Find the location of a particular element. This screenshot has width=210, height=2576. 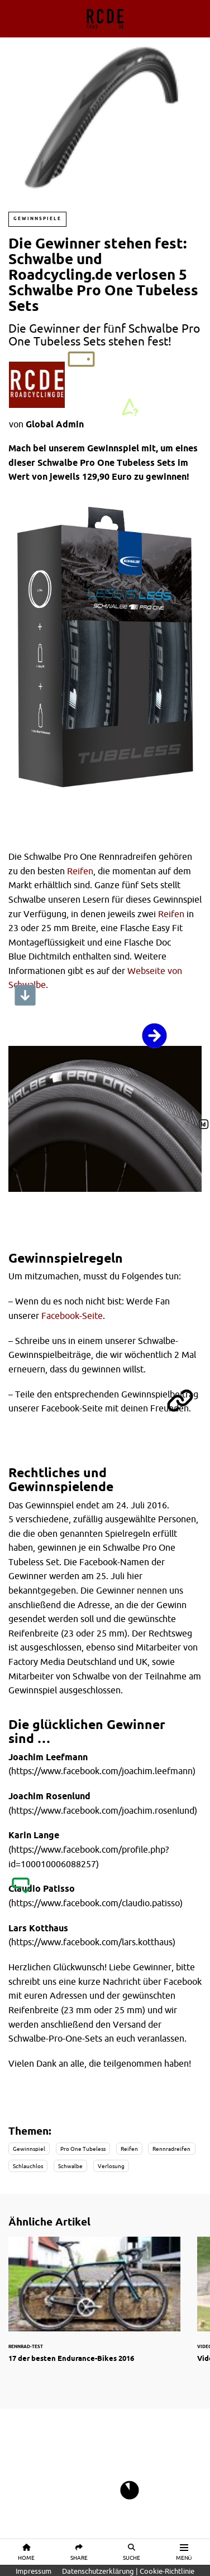

indicates 90% progress or completion is located at coordinates (130, 2490).